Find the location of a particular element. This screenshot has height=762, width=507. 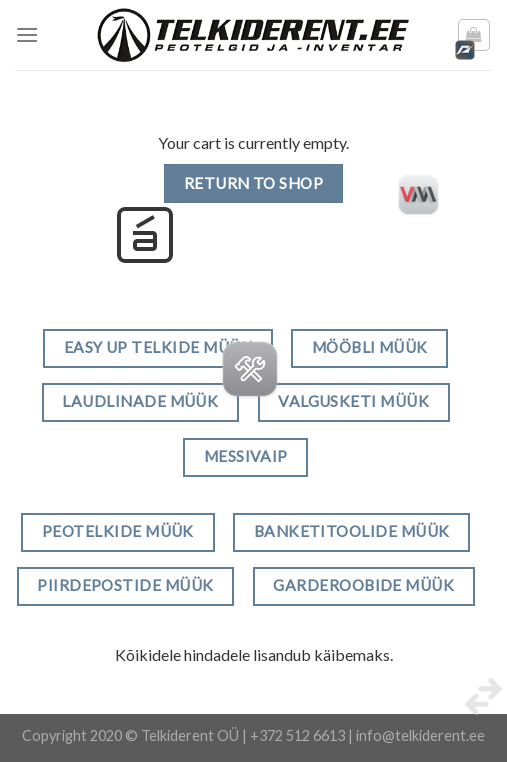

access advanced settings or preferences is located at coordinates (250, 370).